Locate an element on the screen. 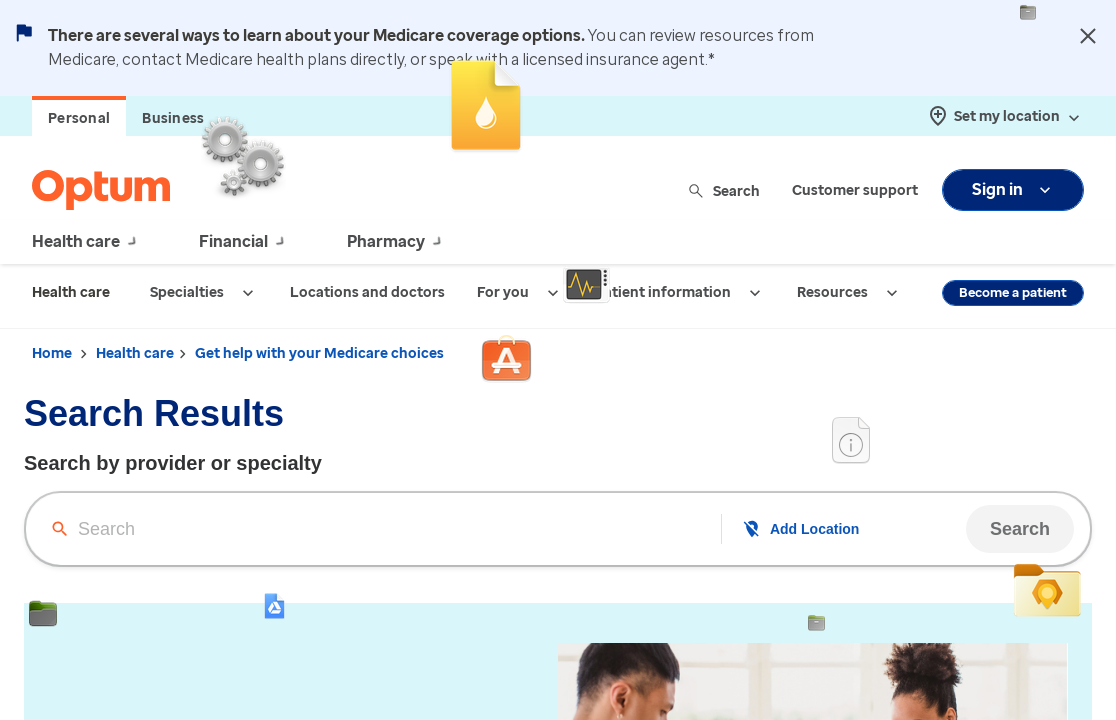 This screenshot has width=1116, height=720. open the file manager app is located at coordinates (1028, 12).